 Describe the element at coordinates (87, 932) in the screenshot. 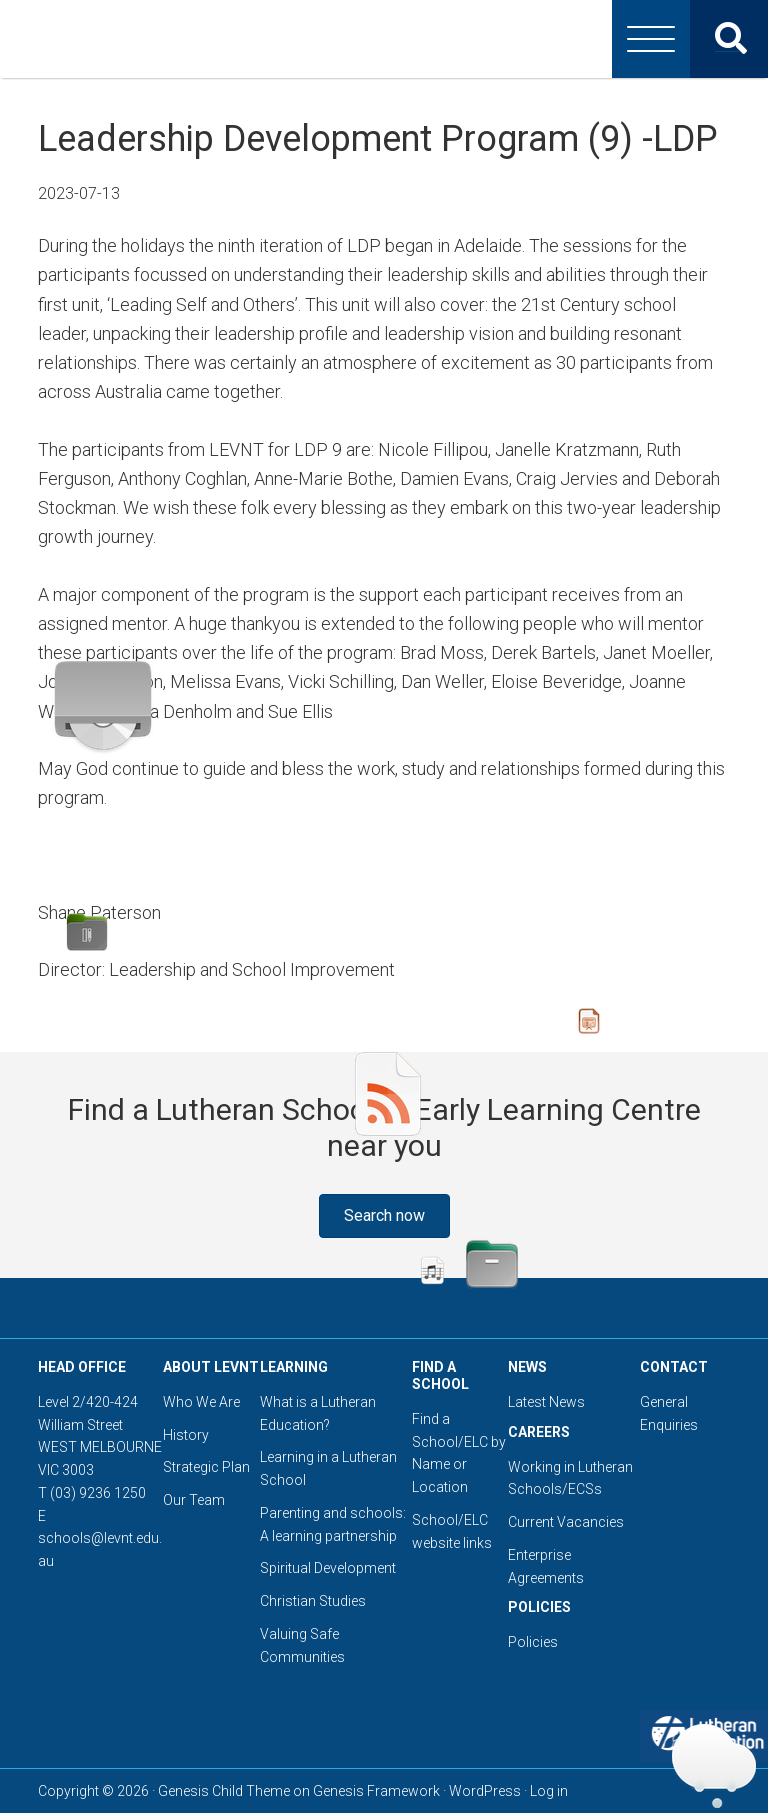

I see `access your templates folder` at that location.